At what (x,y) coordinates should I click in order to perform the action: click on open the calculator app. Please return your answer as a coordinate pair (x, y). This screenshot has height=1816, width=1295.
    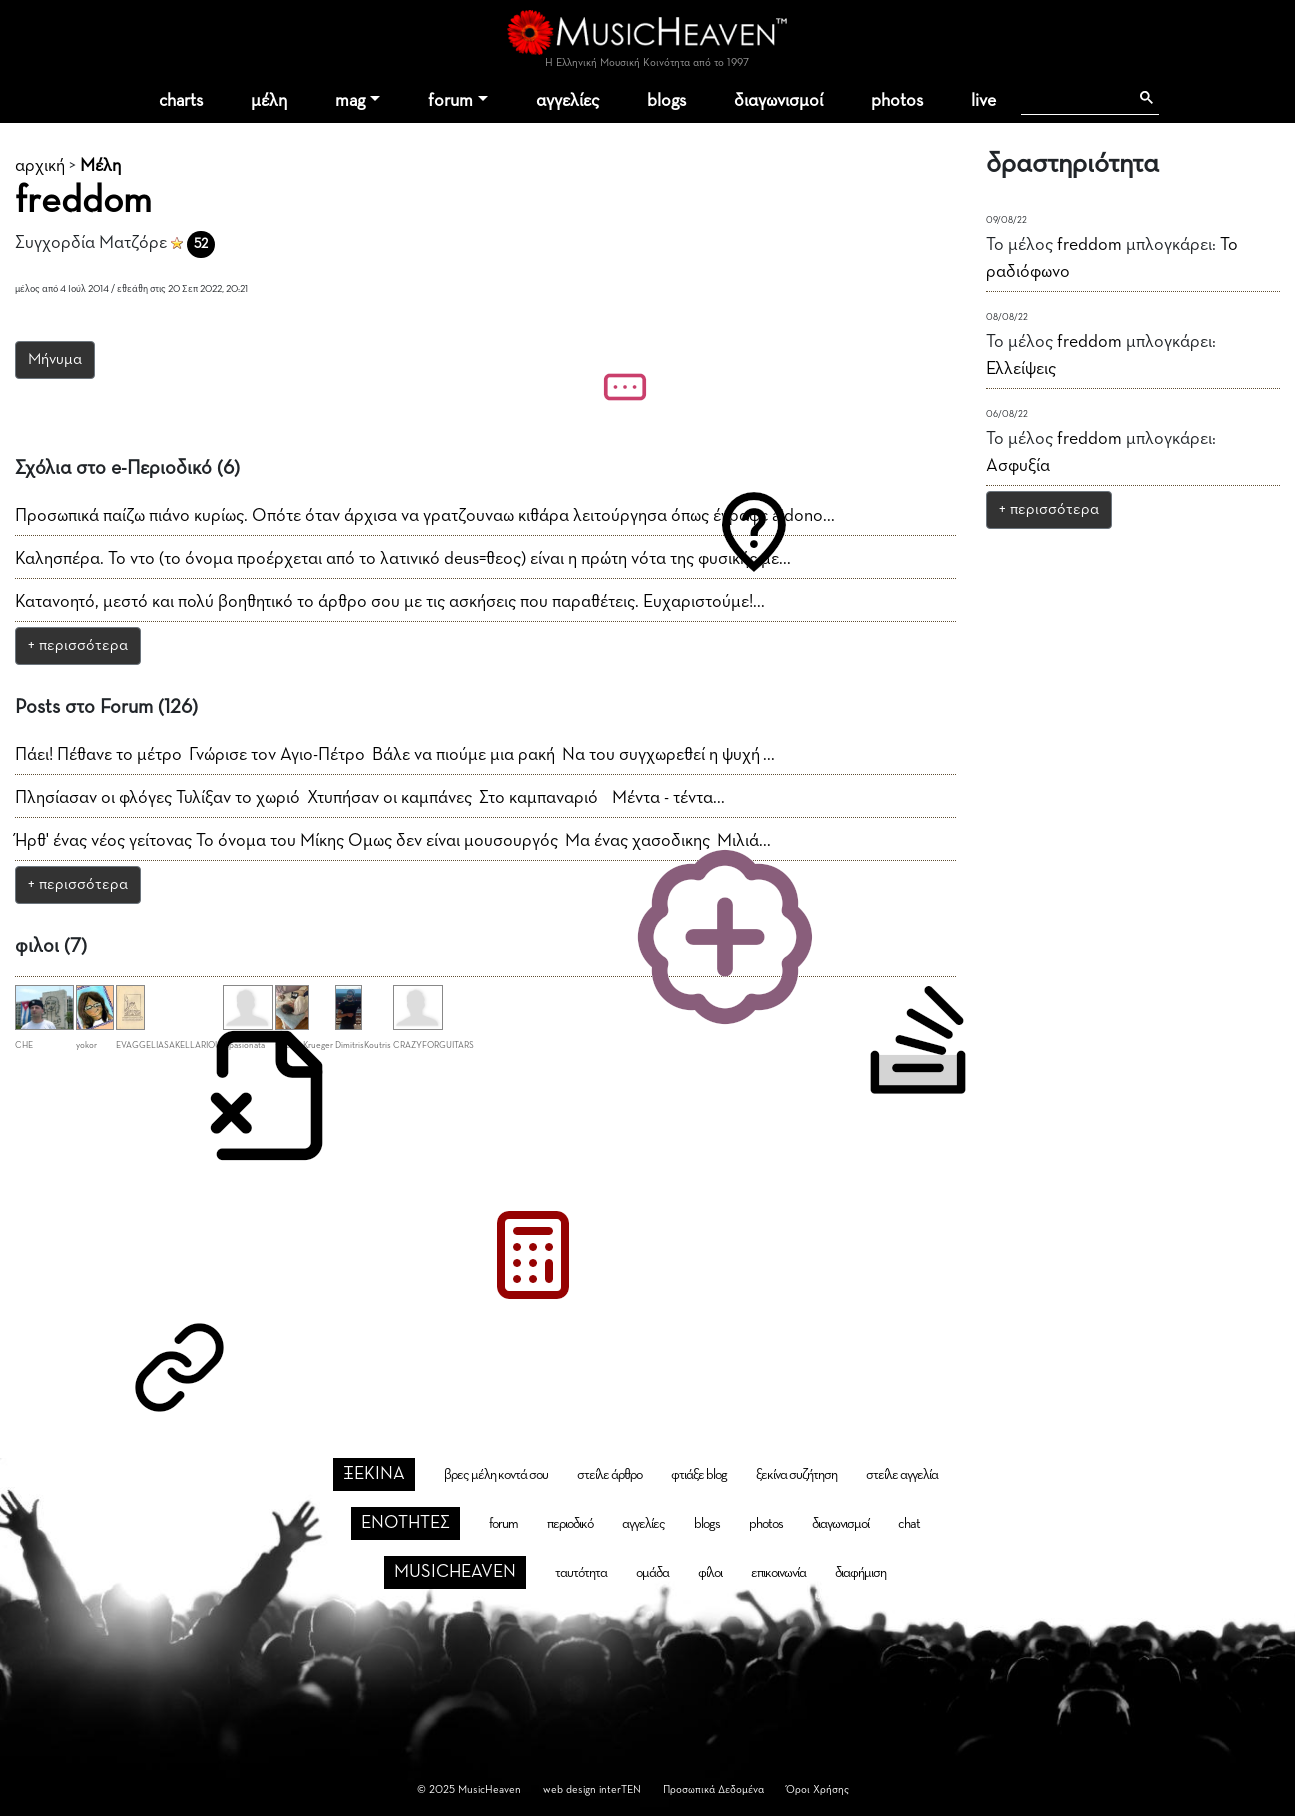
    Looking at the image, I should click on (533, 1255).